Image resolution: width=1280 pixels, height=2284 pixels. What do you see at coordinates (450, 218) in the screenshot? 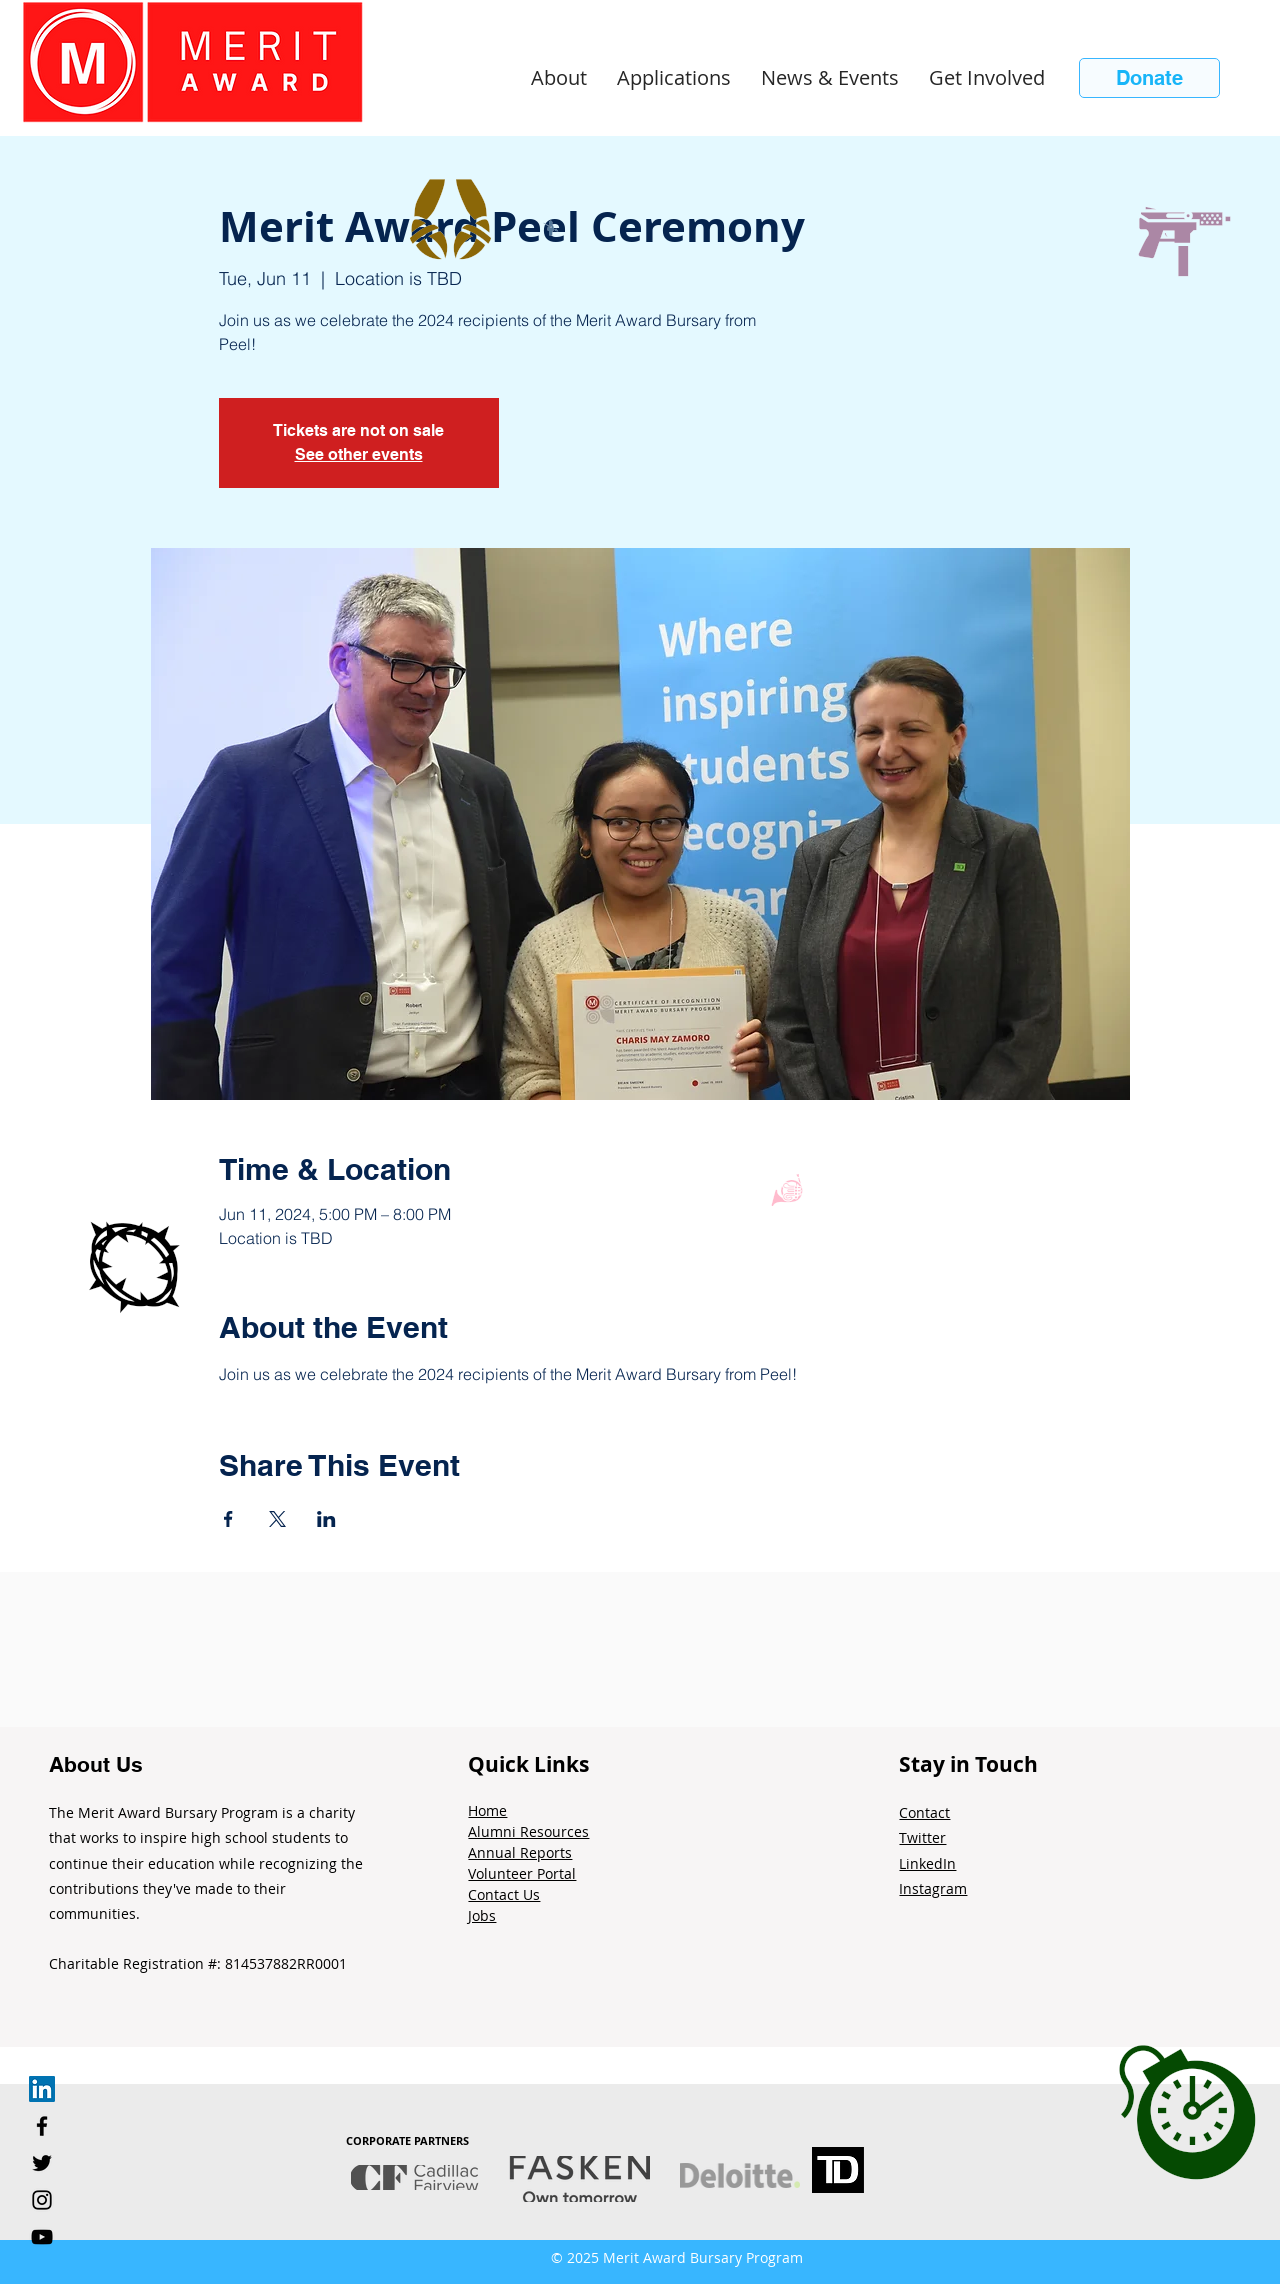
I see `select claw attack ability` at bounding box center [450, 218].